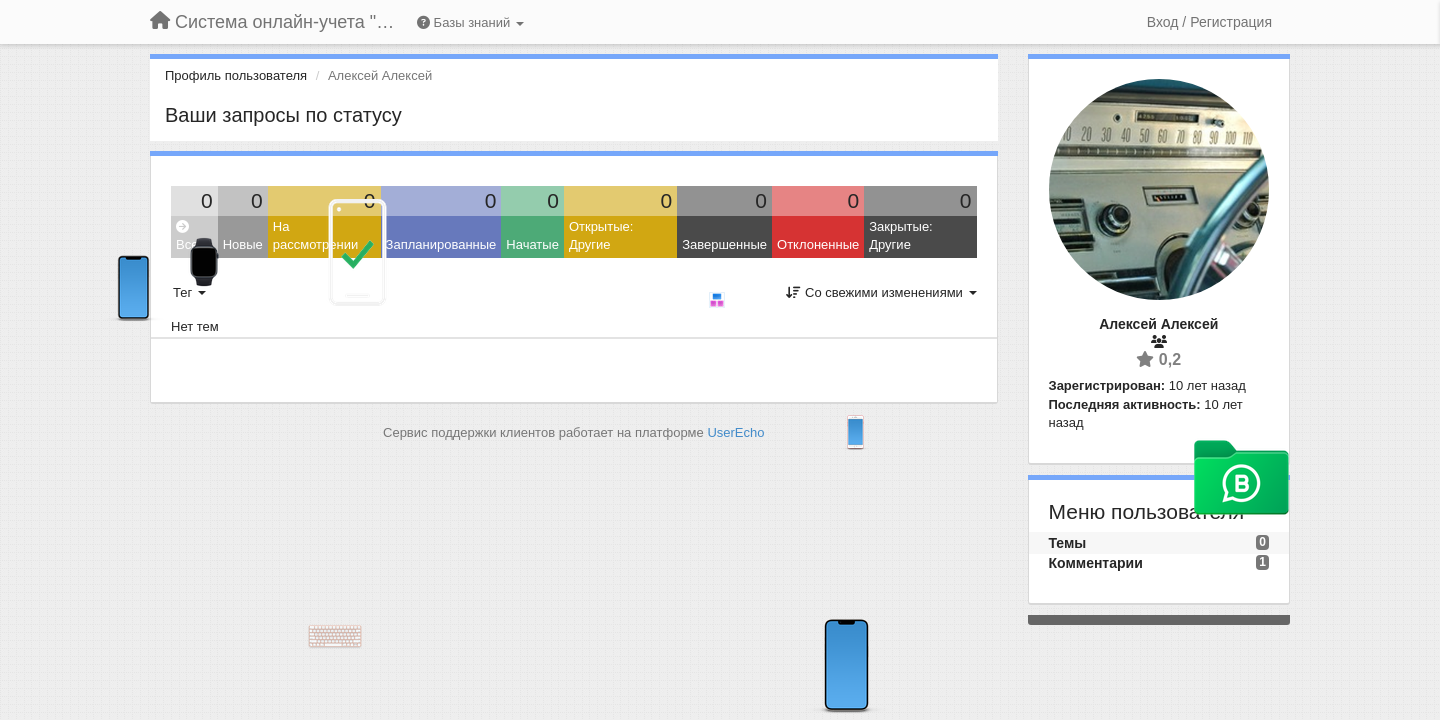 The width and height of the screenshot is (1440, 720). I want to click on smartphone successfully connected, so click(357, 252).